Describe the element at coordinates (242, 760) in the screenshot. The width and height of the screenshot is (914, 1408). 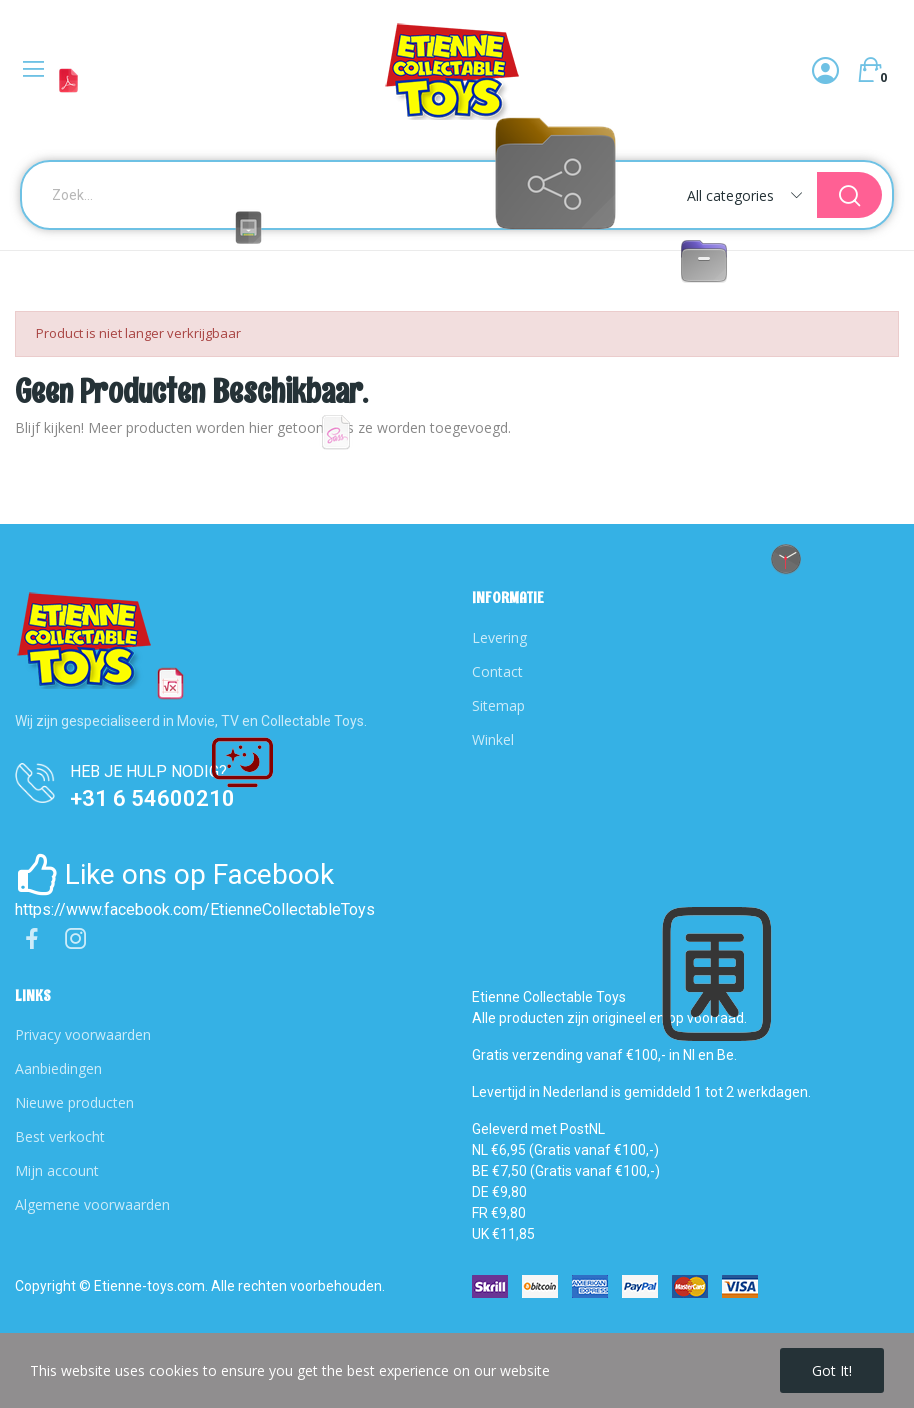
I see `access screensaver settings` at that location.